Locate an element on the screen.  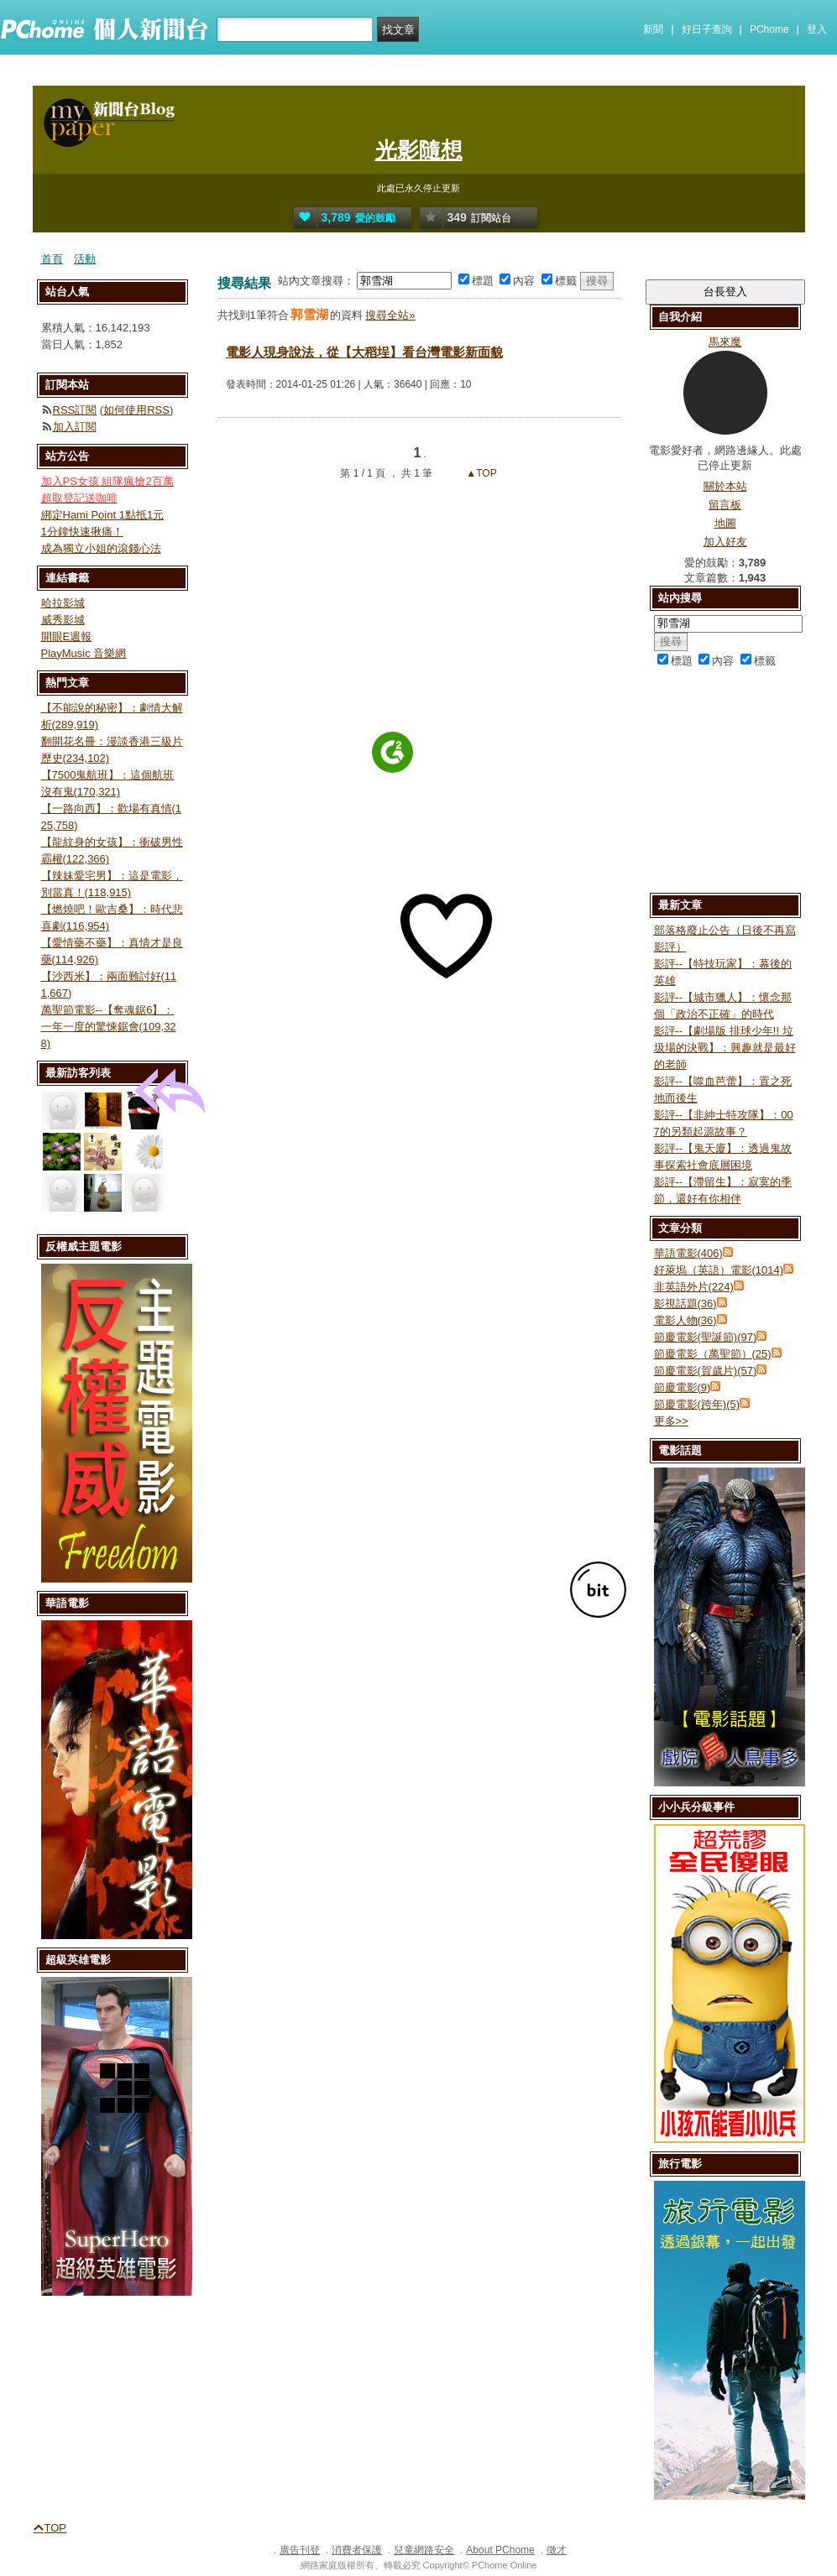
bit component sharing platform logo is located at coordinates (598, 1589).